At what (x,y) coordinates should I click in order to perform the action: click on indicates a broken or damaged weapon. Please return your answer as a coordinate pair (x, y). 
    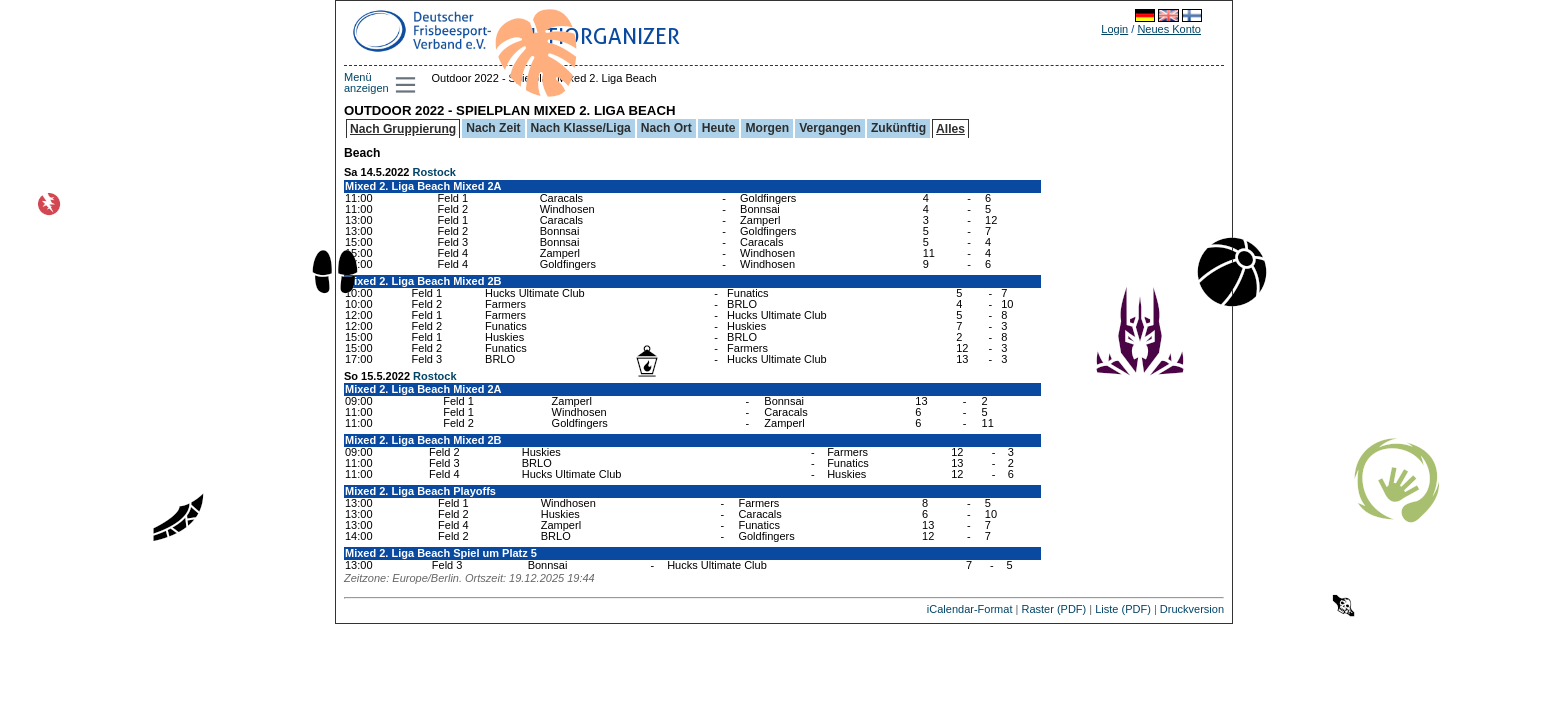
    Looking at the image, I should click on (178, 518).